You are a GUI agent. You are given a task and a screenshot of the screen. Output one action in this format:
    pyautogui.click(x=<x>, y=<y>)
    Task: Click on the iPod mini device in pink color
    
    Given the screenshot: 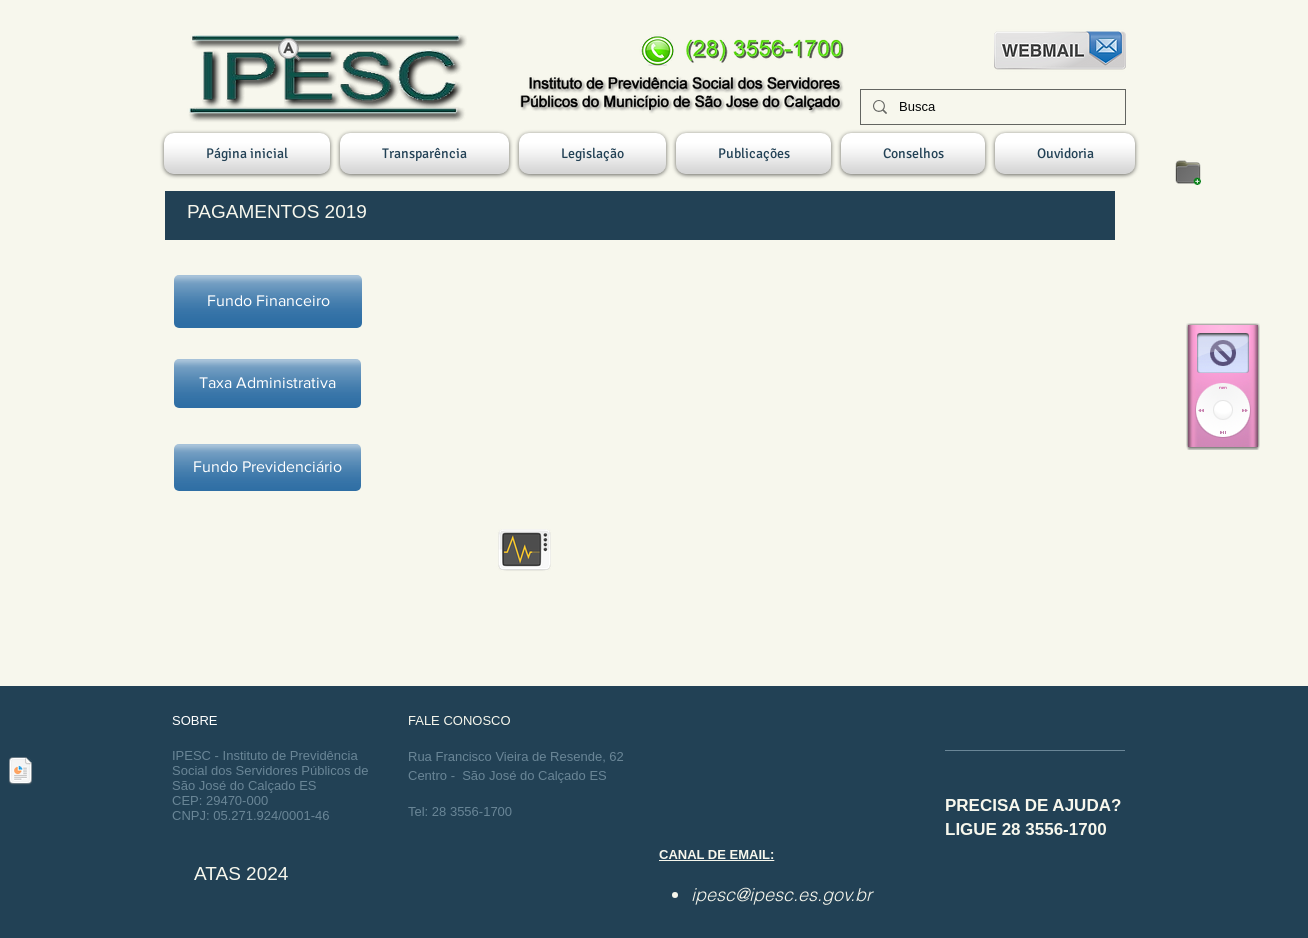 What is the action you would take?
    pyautogui.click(x=1222, y=386)
    